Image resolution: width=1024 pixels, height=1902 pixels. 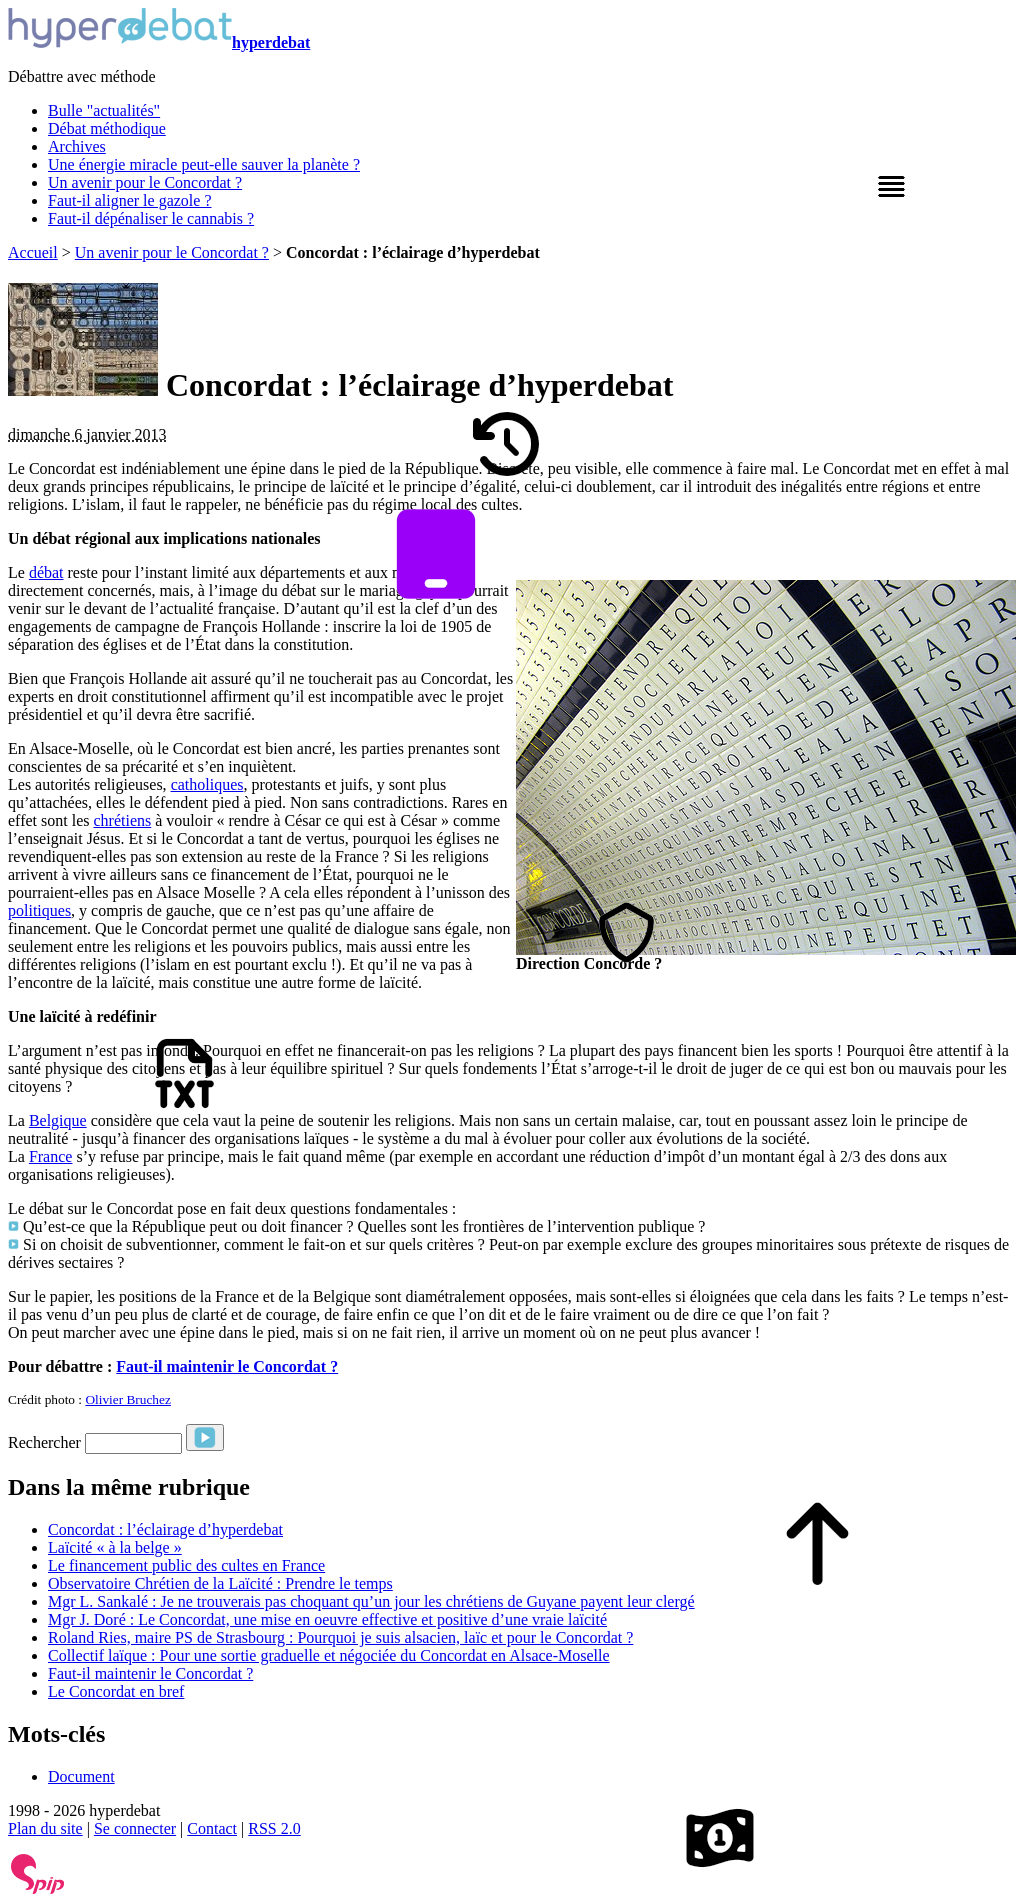 I want to click on access security settings, so click(x=626, y=932).